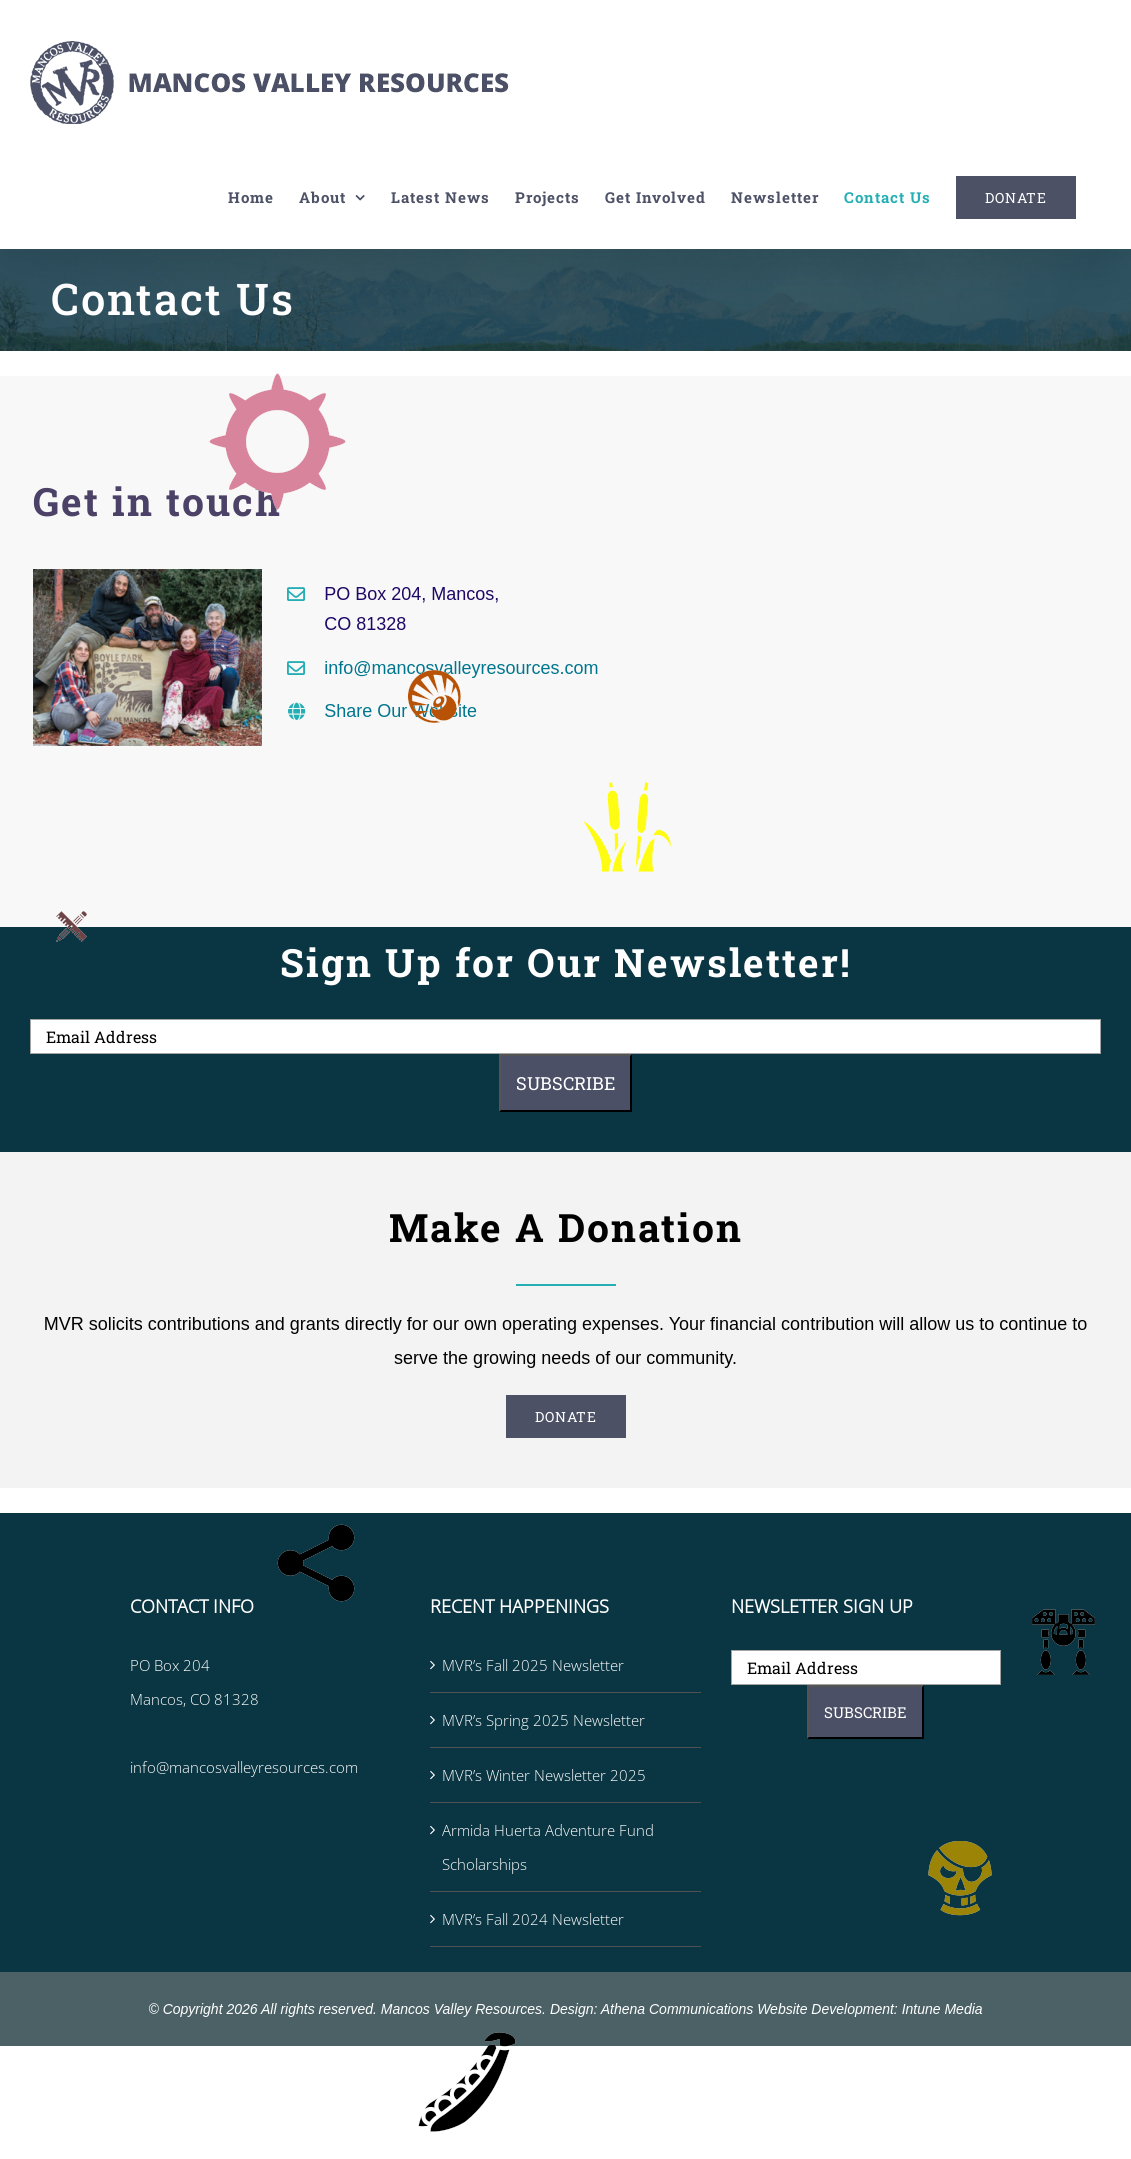 The width and height of the screenshot is (1131, 2159). Describe the element at coordinates (627, 827) in the screenshot. I see `indicates a wetland or marsh environment in a game` at that location.